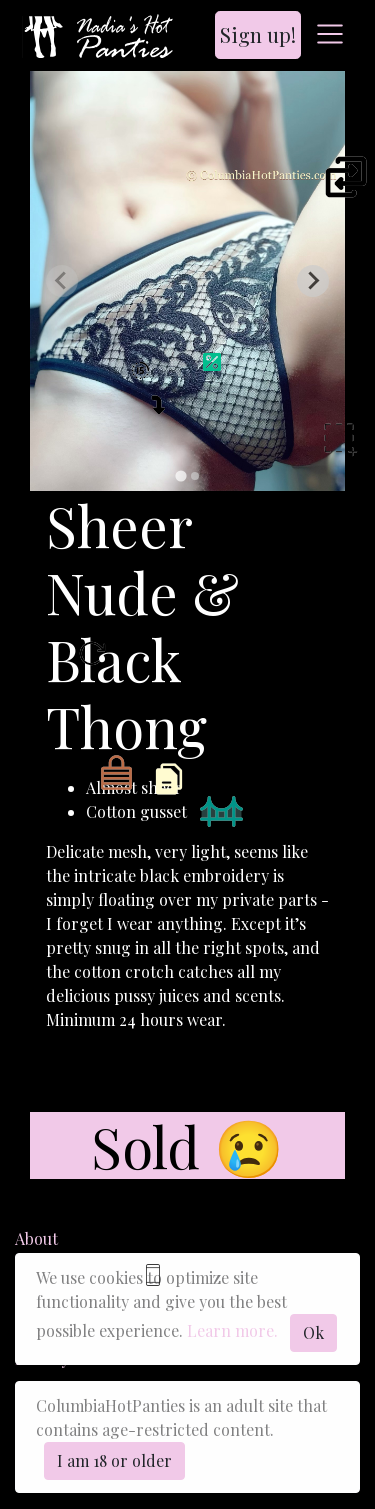 This screenshot has width=375, height=1509. Describe the element at coordinates (169, 779) in the screenshot. I see `access your files or documents` at that location.